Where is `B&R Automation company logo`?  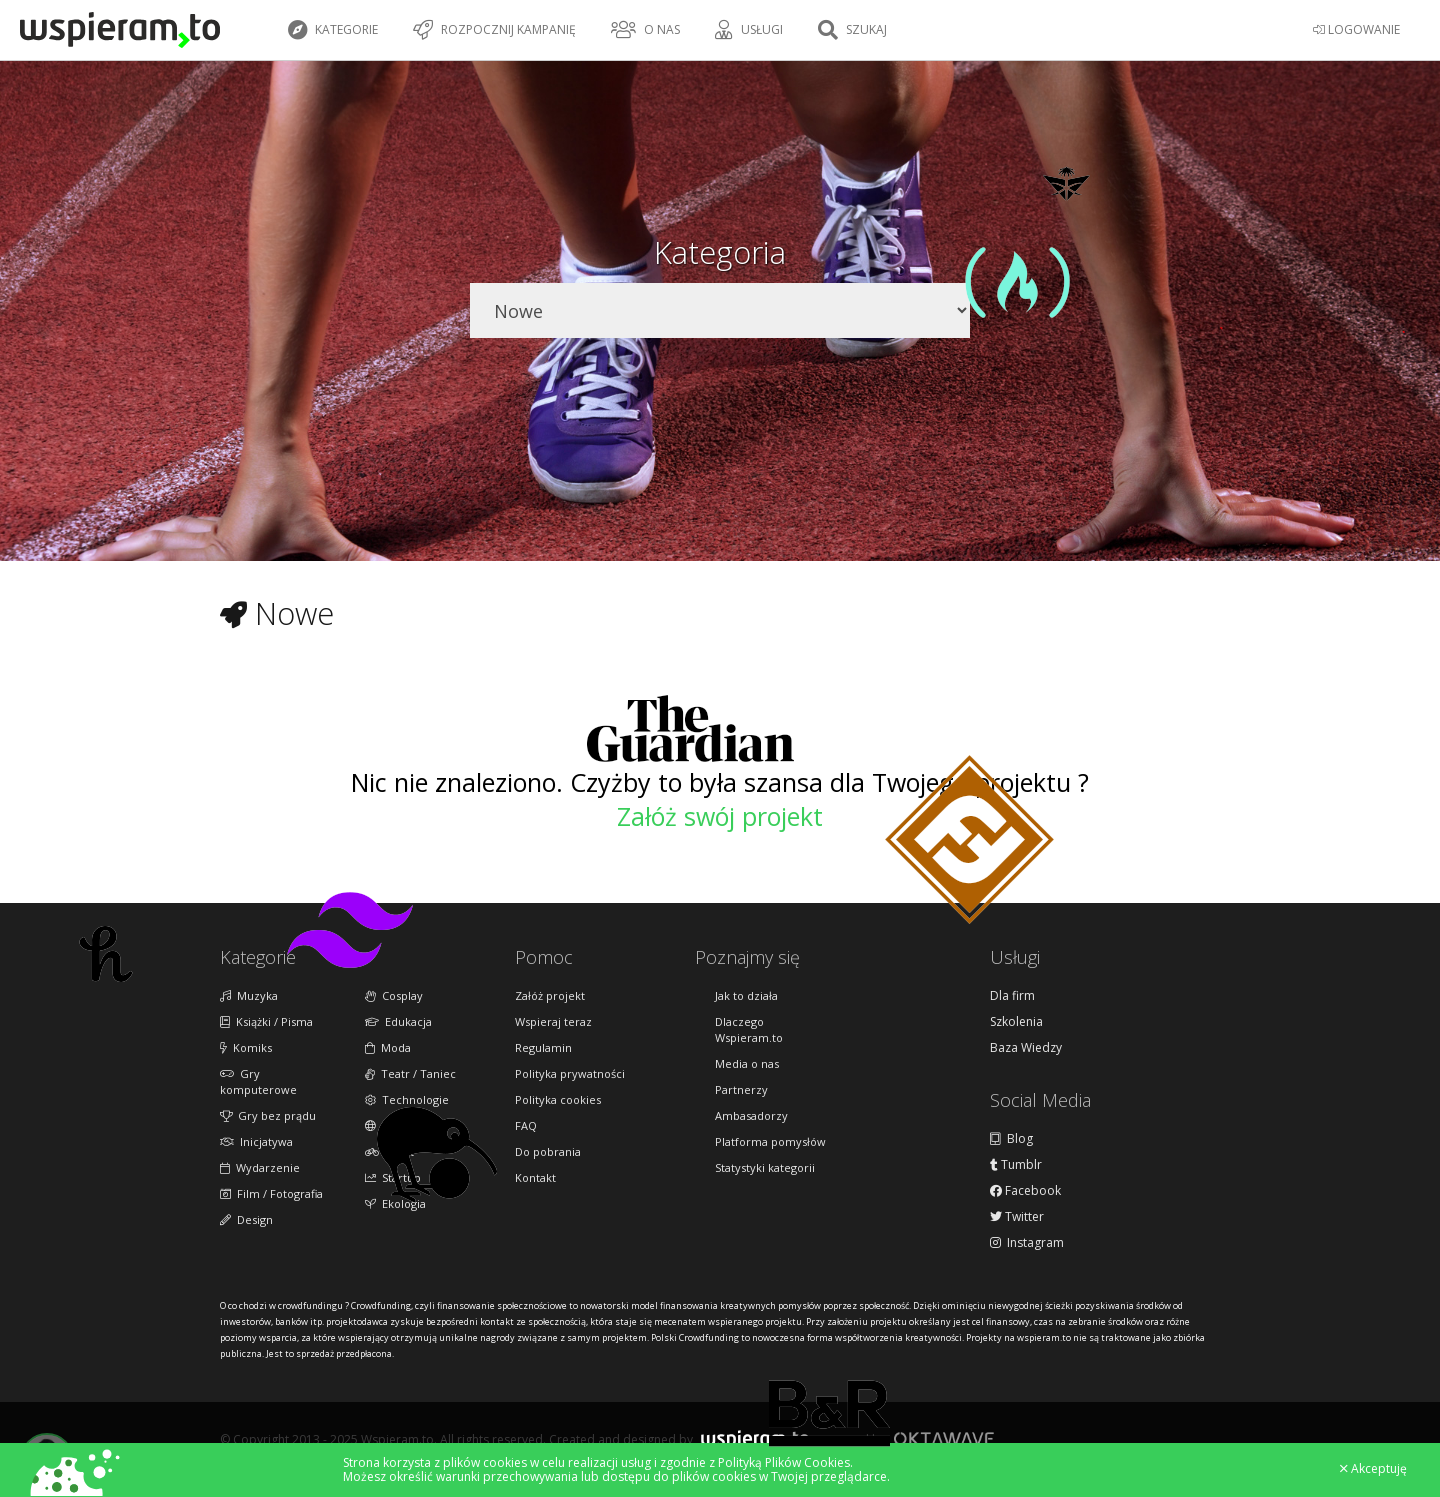
B&R Automation company logo is located at coordinates (829, 1413).